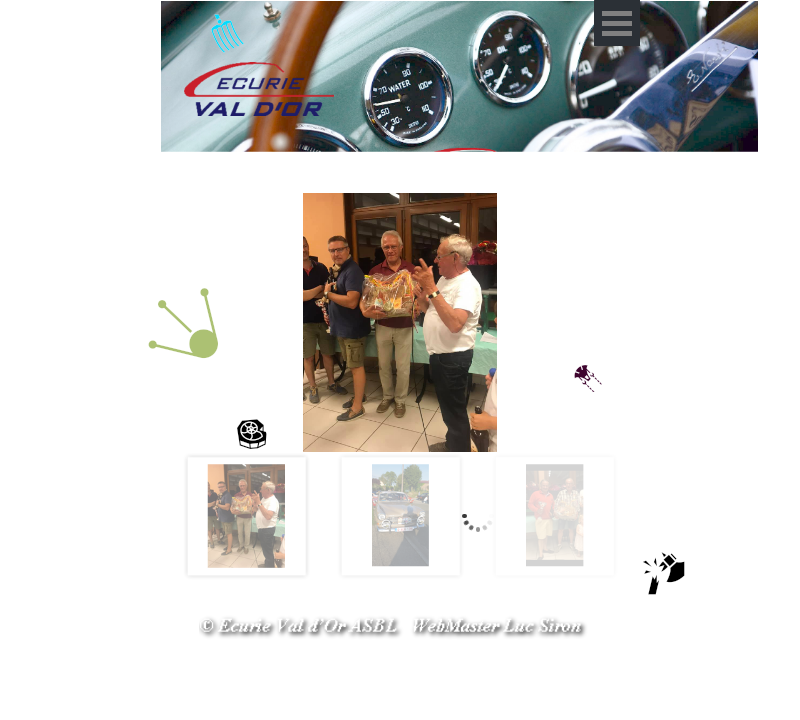  I want to click on farming or agriculture tool category, so click(226, 33).